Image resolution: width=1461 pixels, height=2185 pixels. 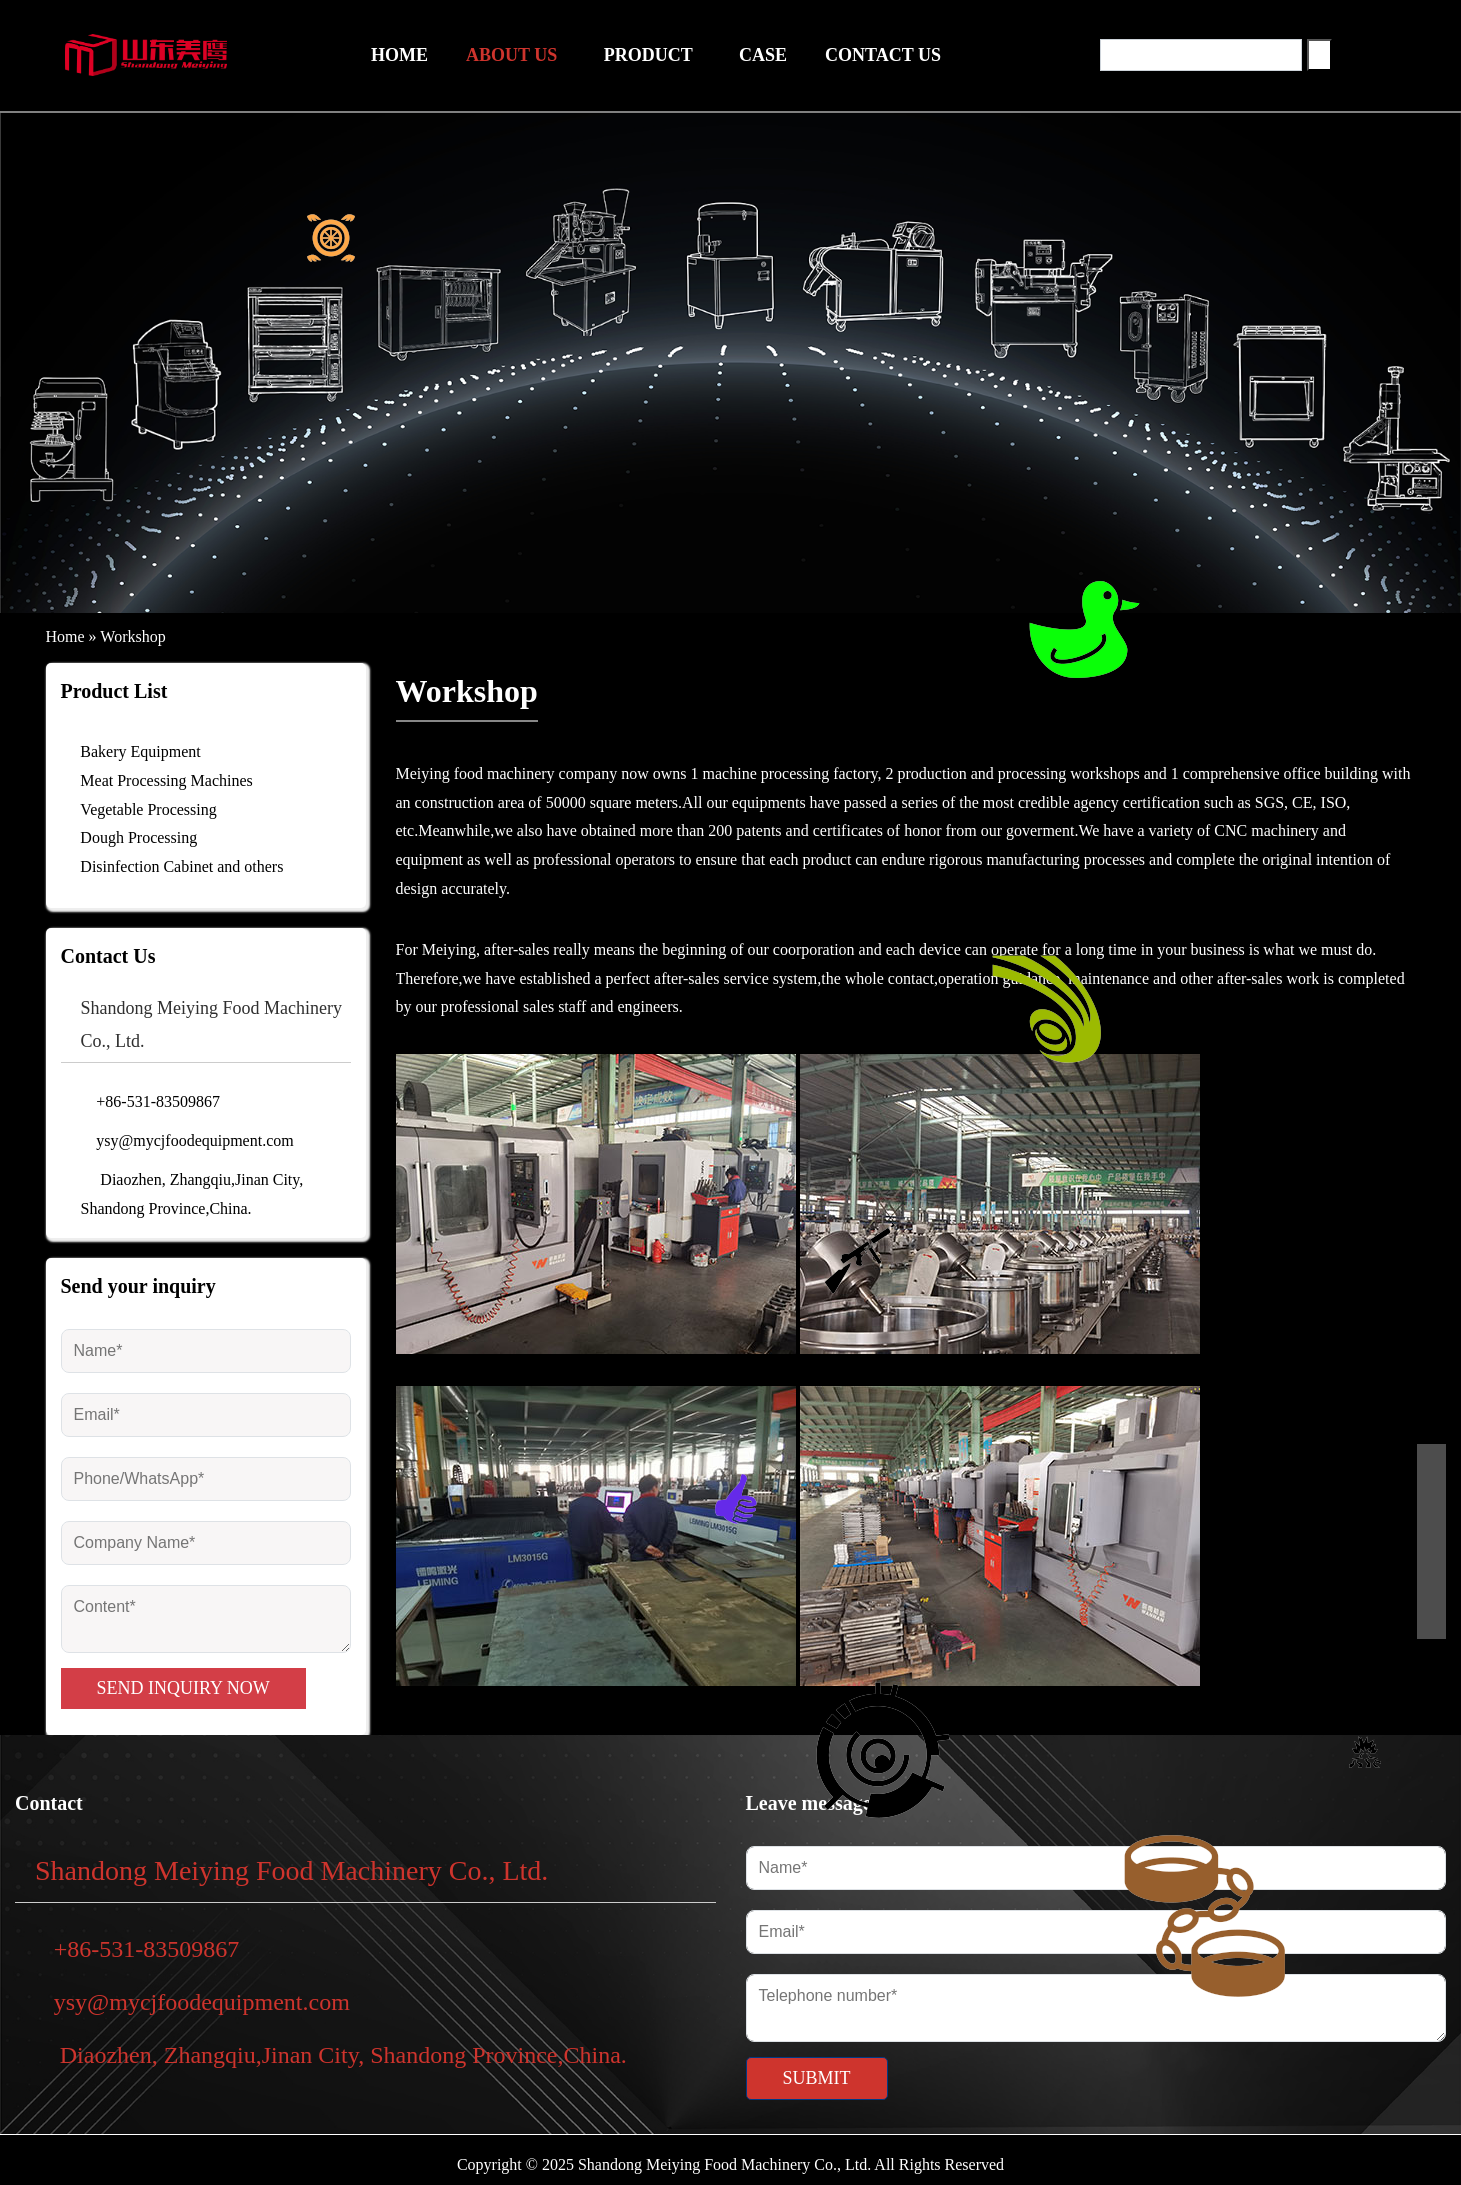 What do you see at coordinates (1365, 1752) in the screenshot?
I see `indicates seismic activity or earthquake event` at bounding box center [1365, 1752].